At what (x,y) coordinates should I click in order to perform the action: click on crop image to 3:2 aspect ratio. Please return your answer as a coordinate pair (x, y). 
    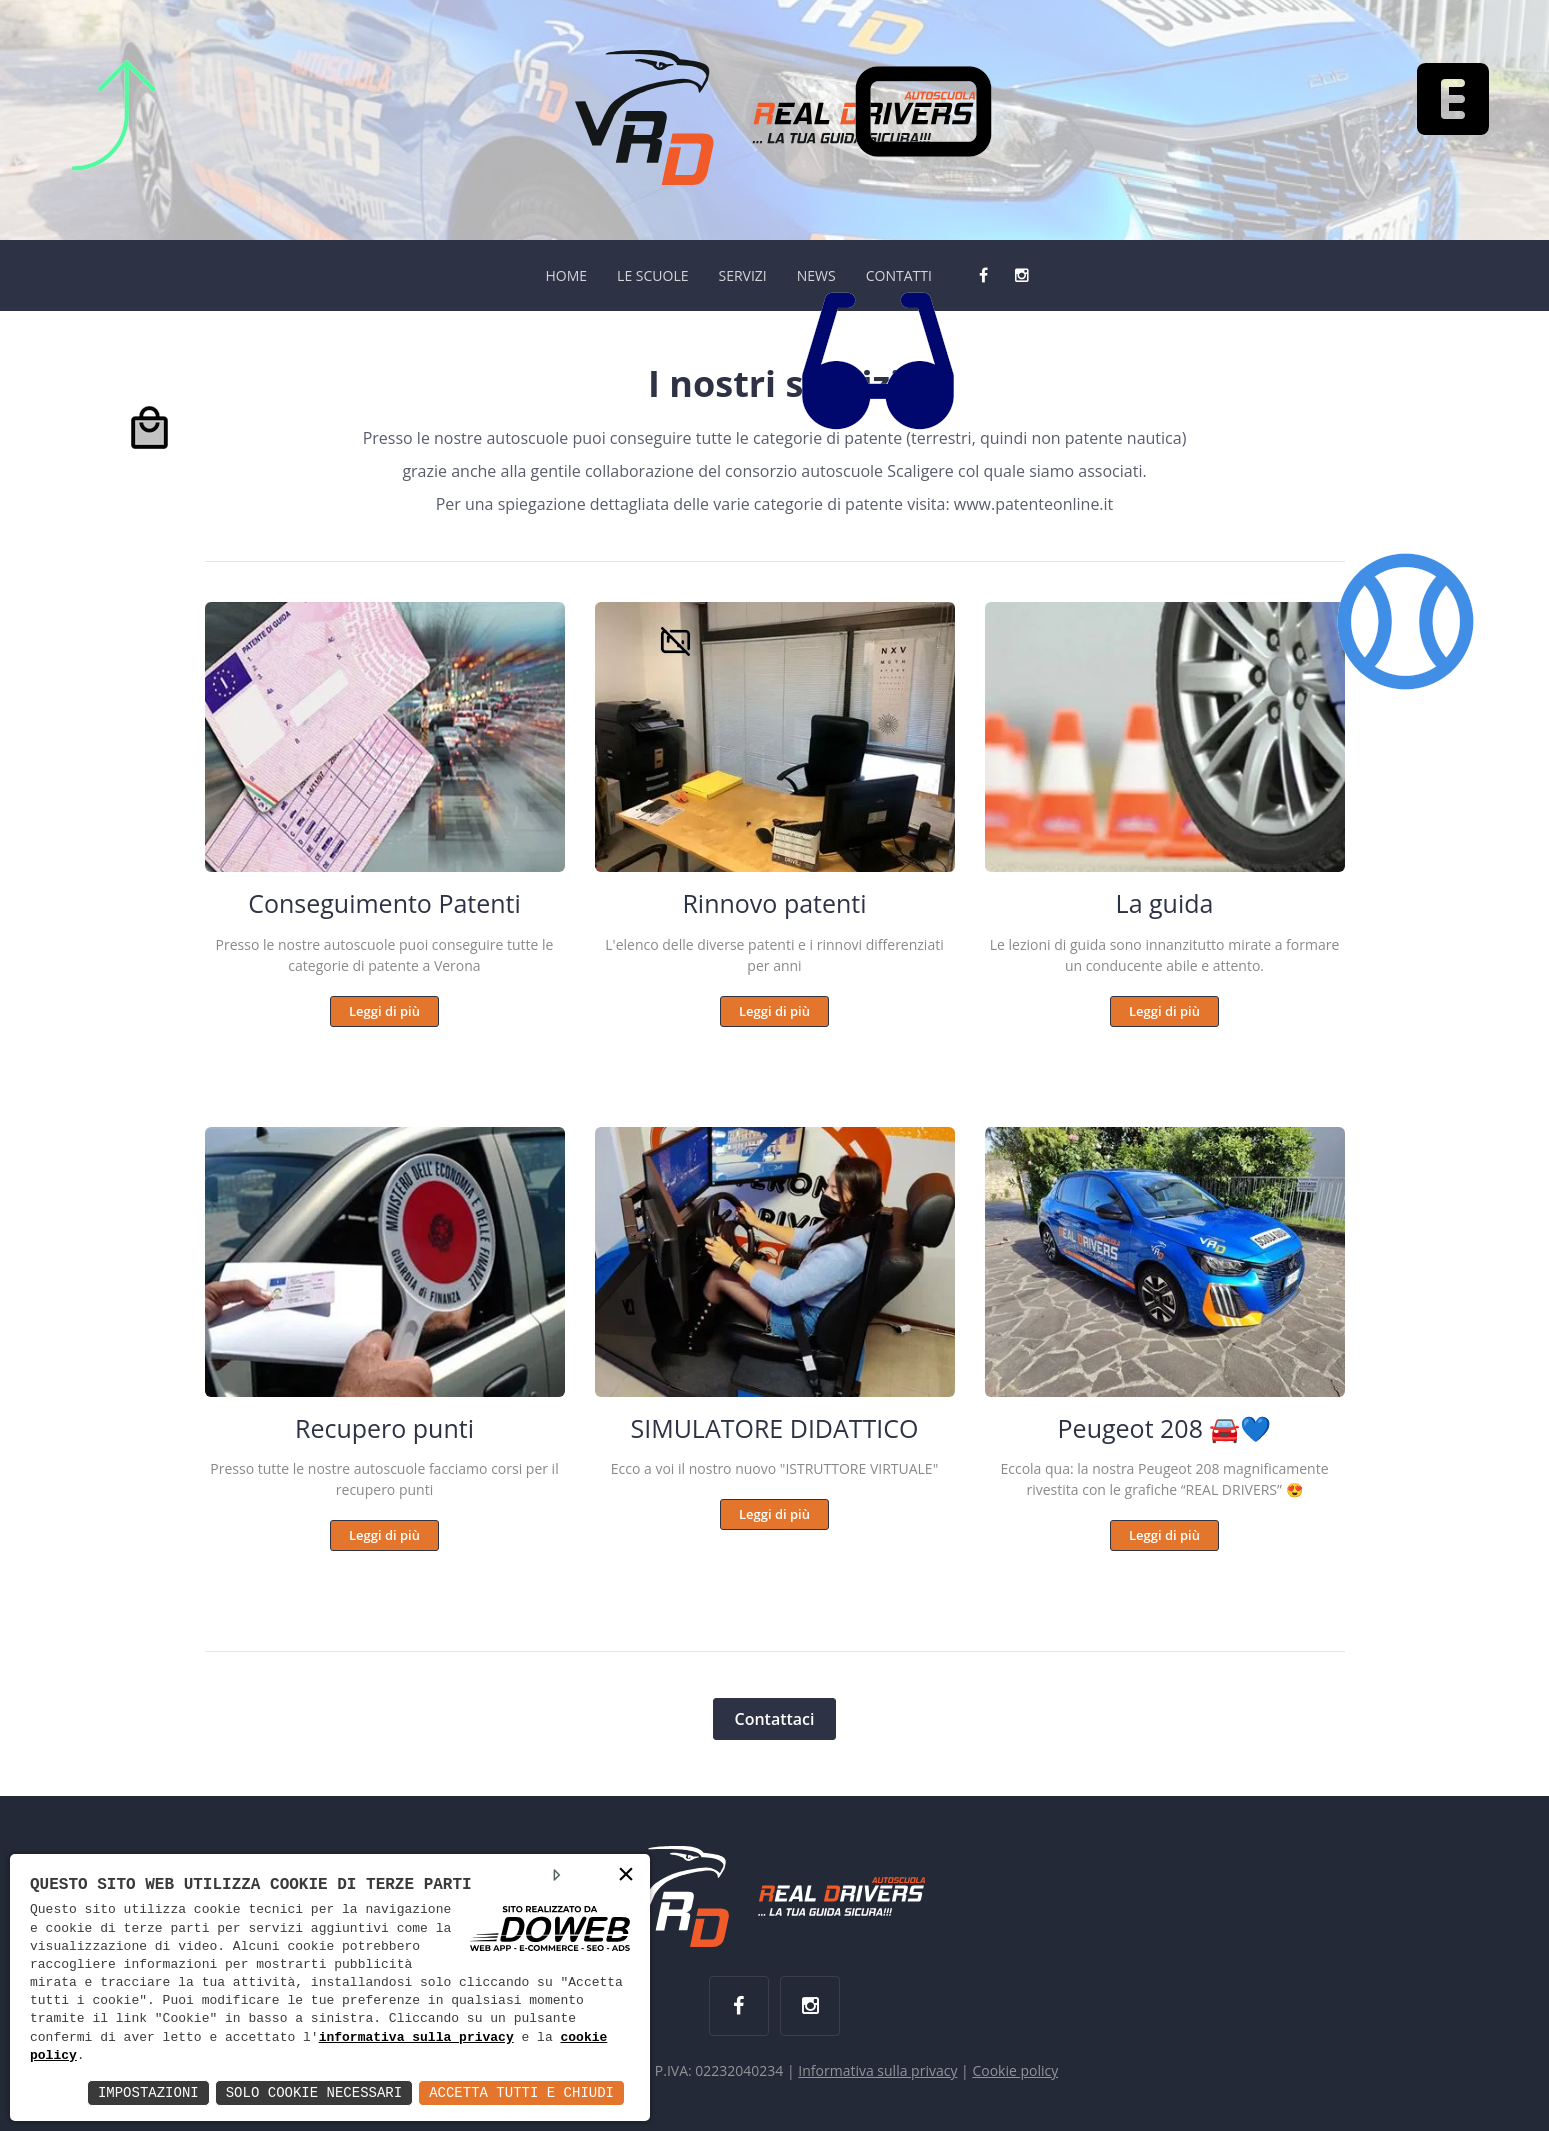
    Looking at the image, I should click on (923, 111).